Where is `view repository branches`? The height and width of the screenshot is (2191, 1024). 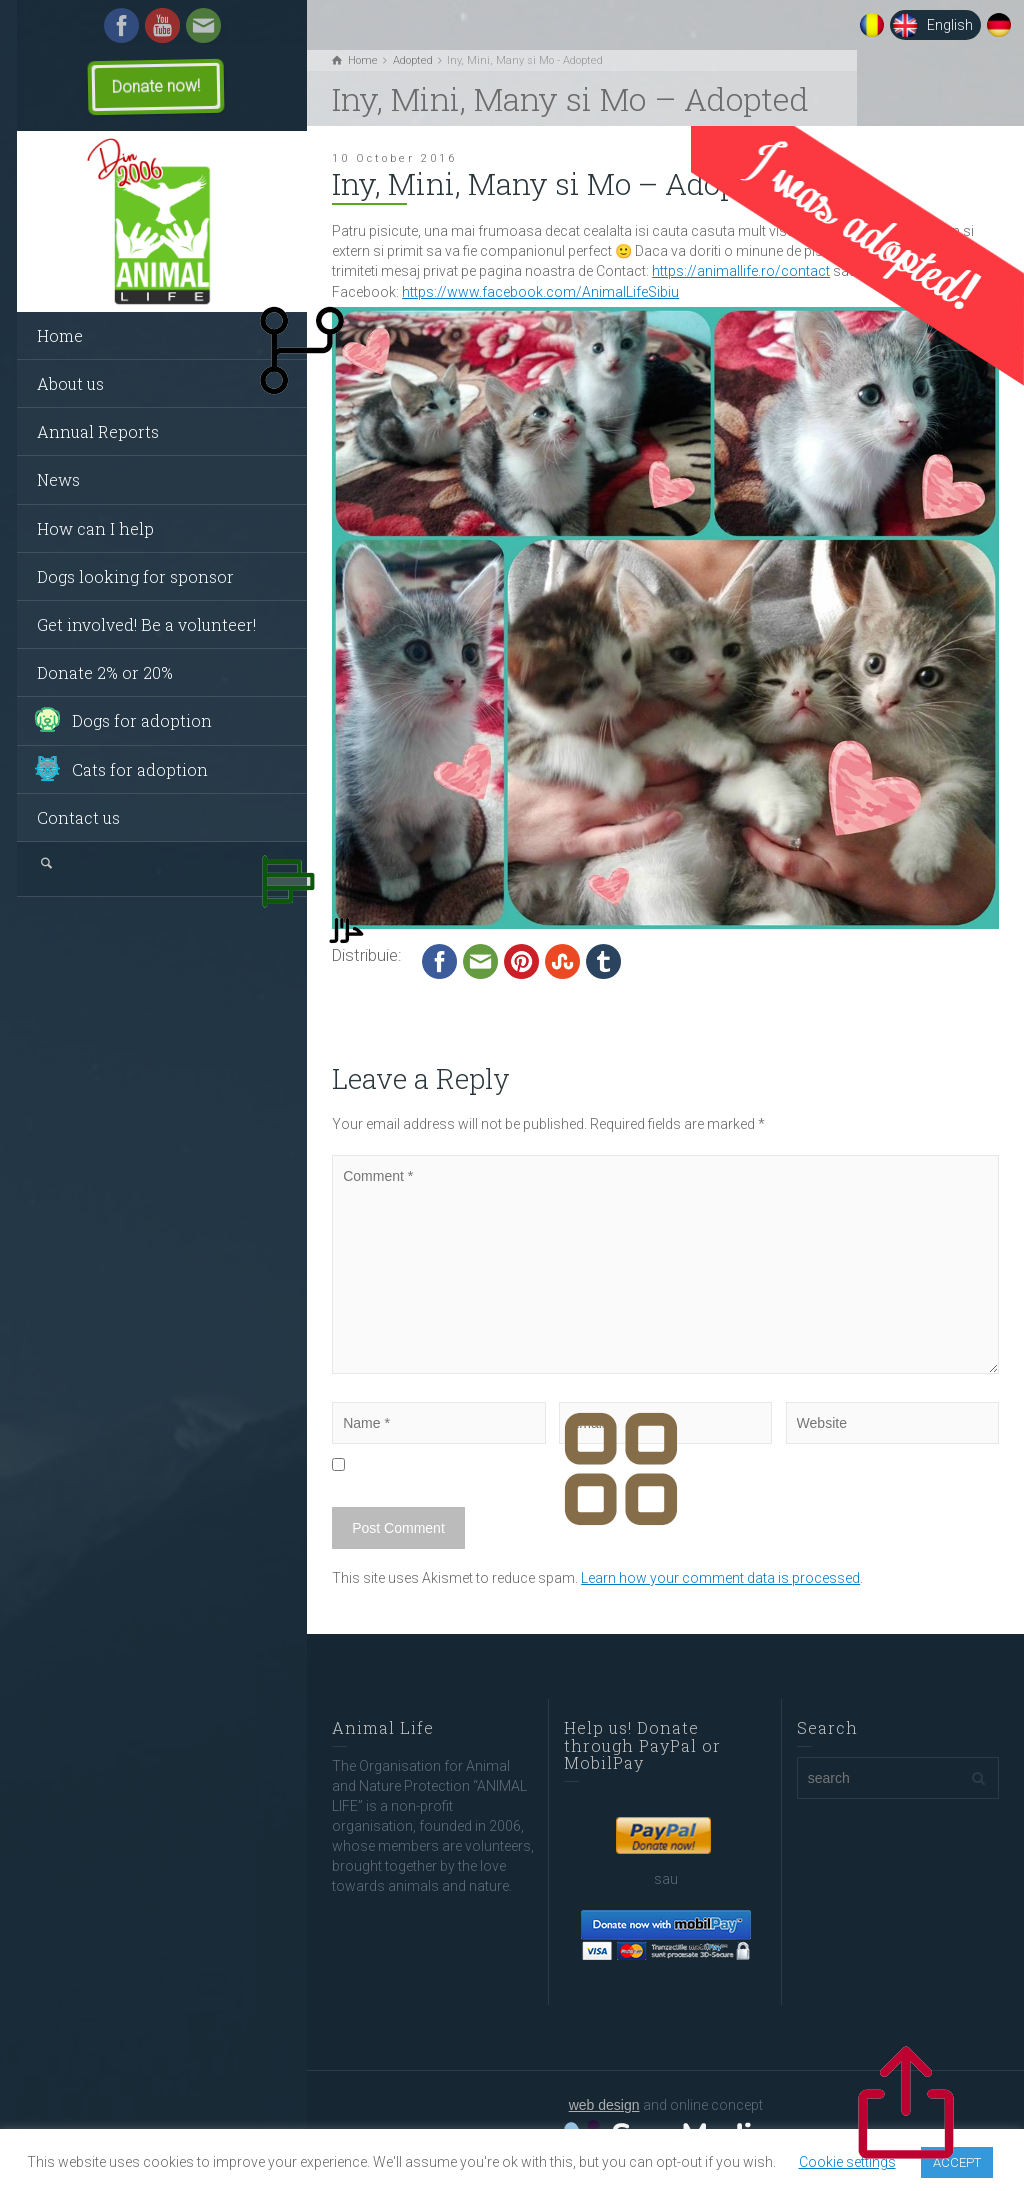 view repository branches is located at coordinates (296, 350).